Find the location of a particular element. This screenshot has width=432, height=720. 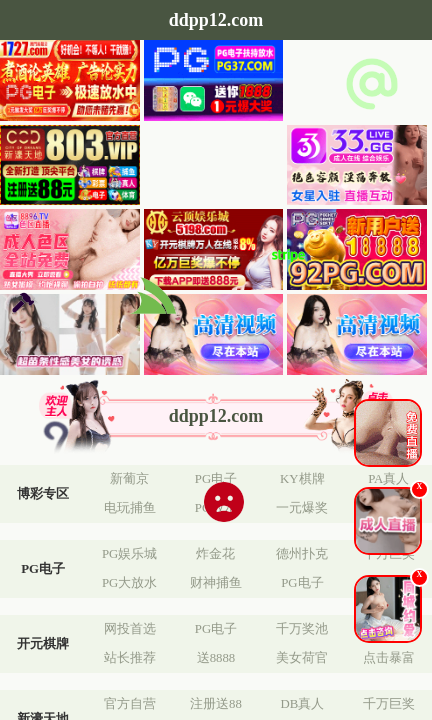

access tools or settings is located at coordinates (23, 303).